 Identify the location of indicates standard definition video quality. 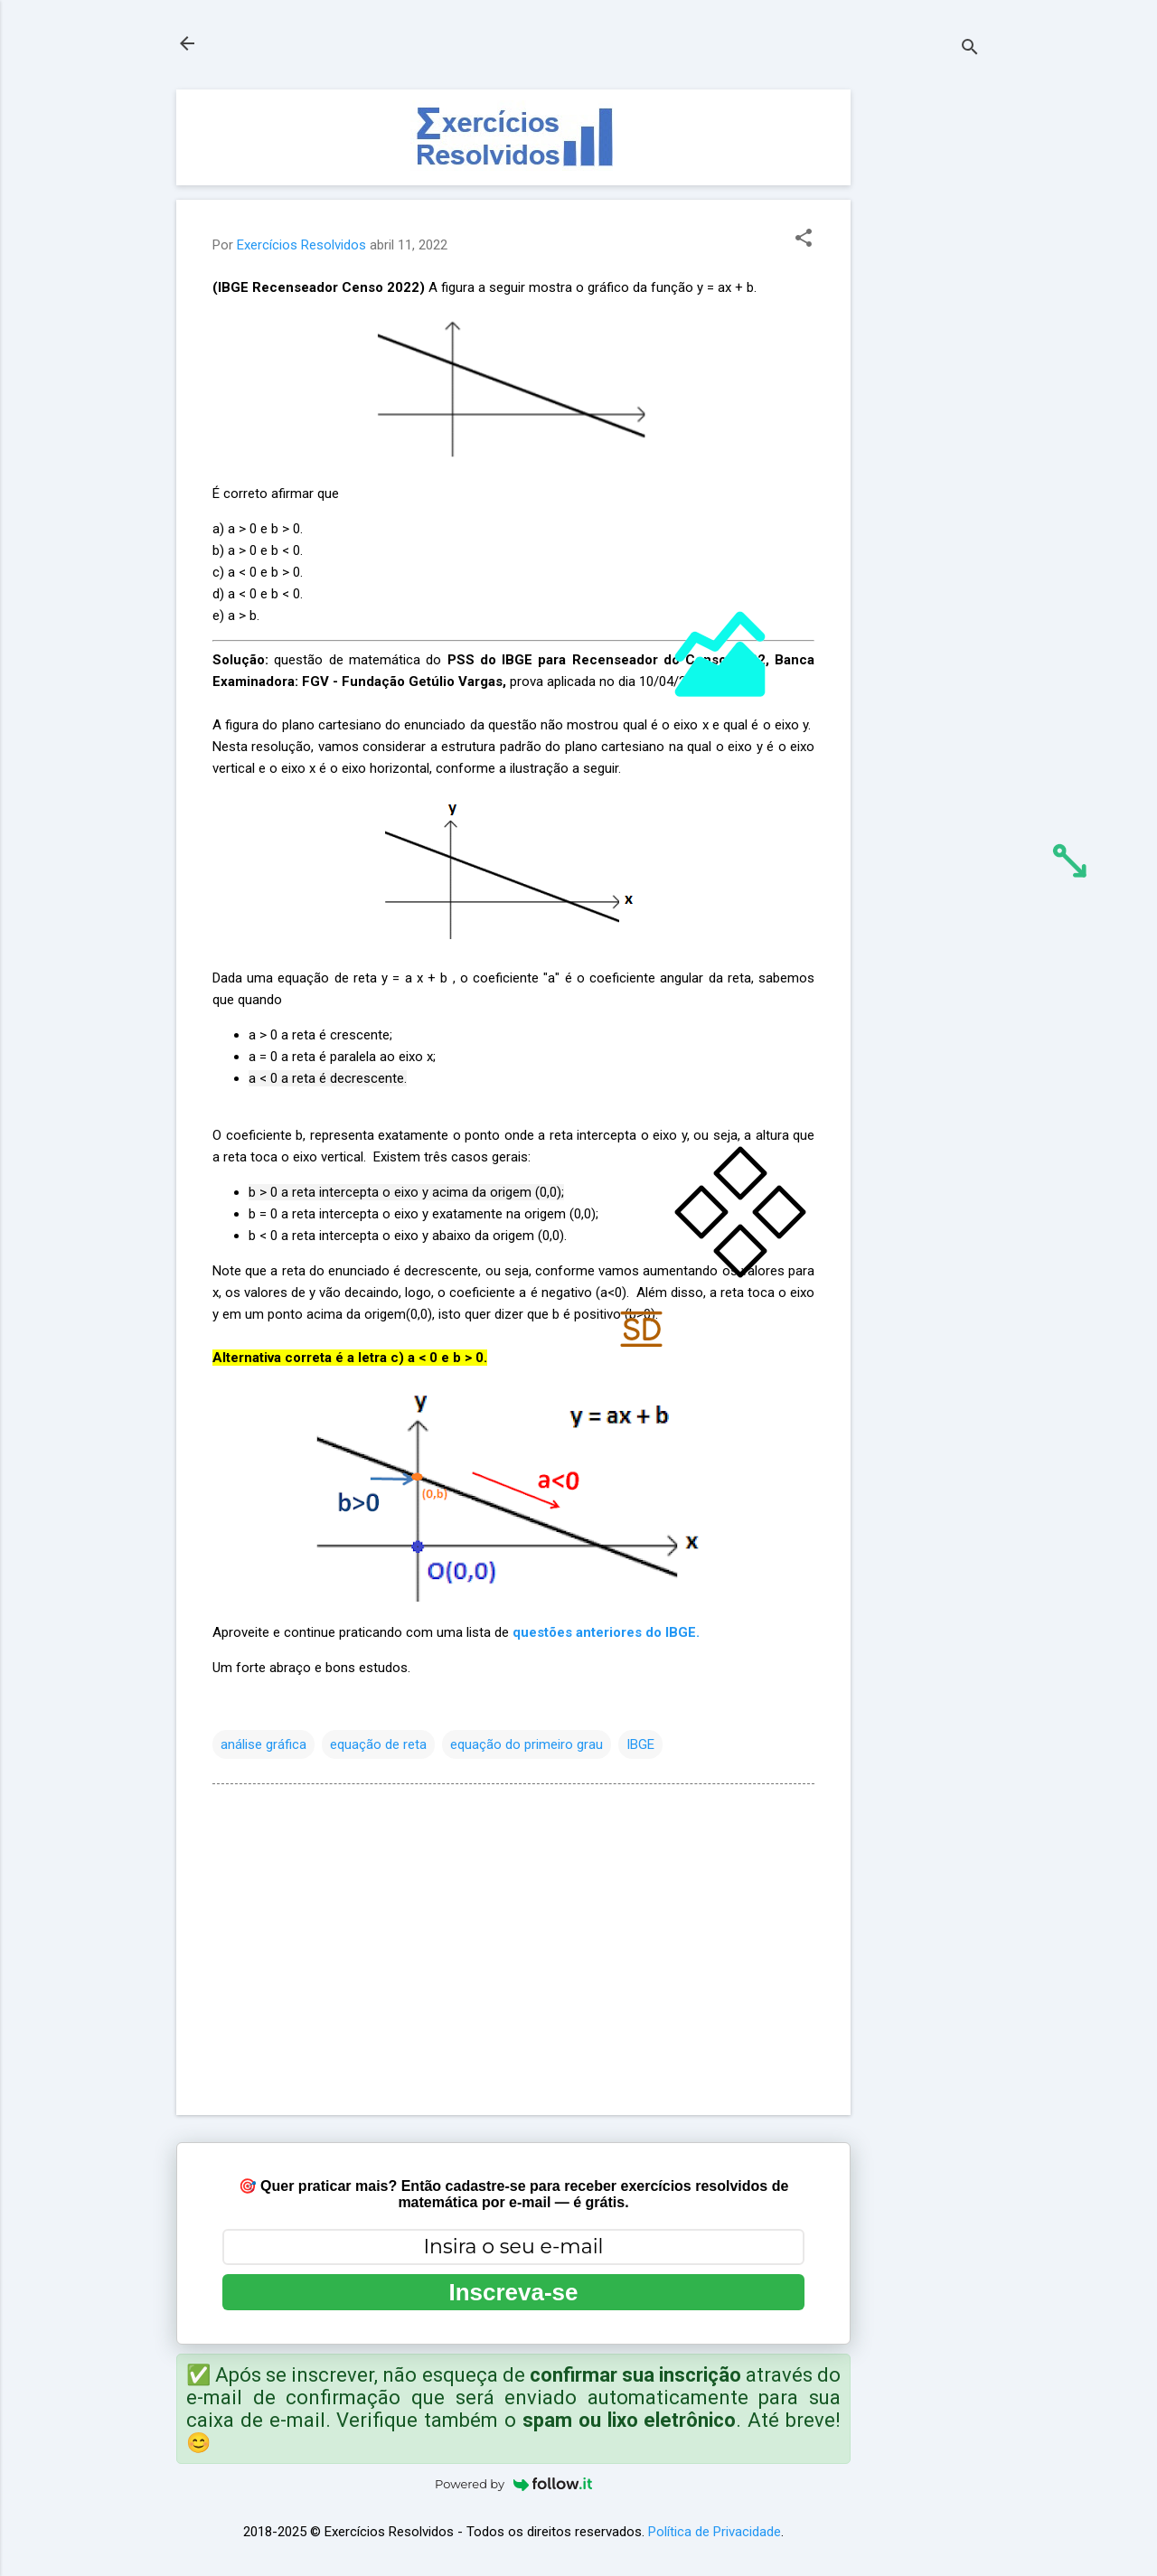
(641, 1329).